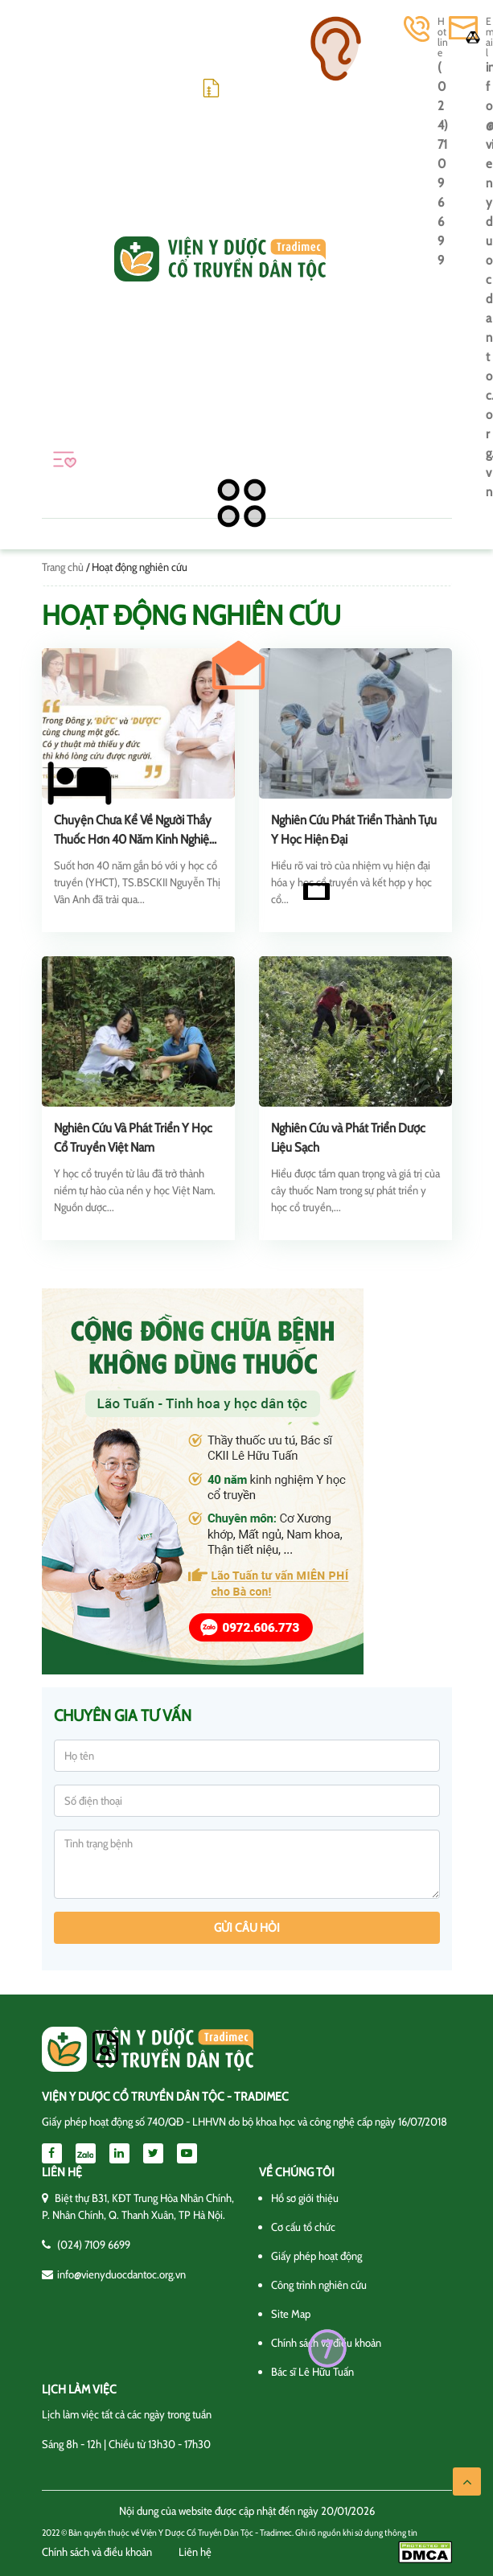 This screenshot has width=493, height=2576. Describe the element at coordinates (238, 667) in the screenshot. I see `view an opened or read email` at that location.